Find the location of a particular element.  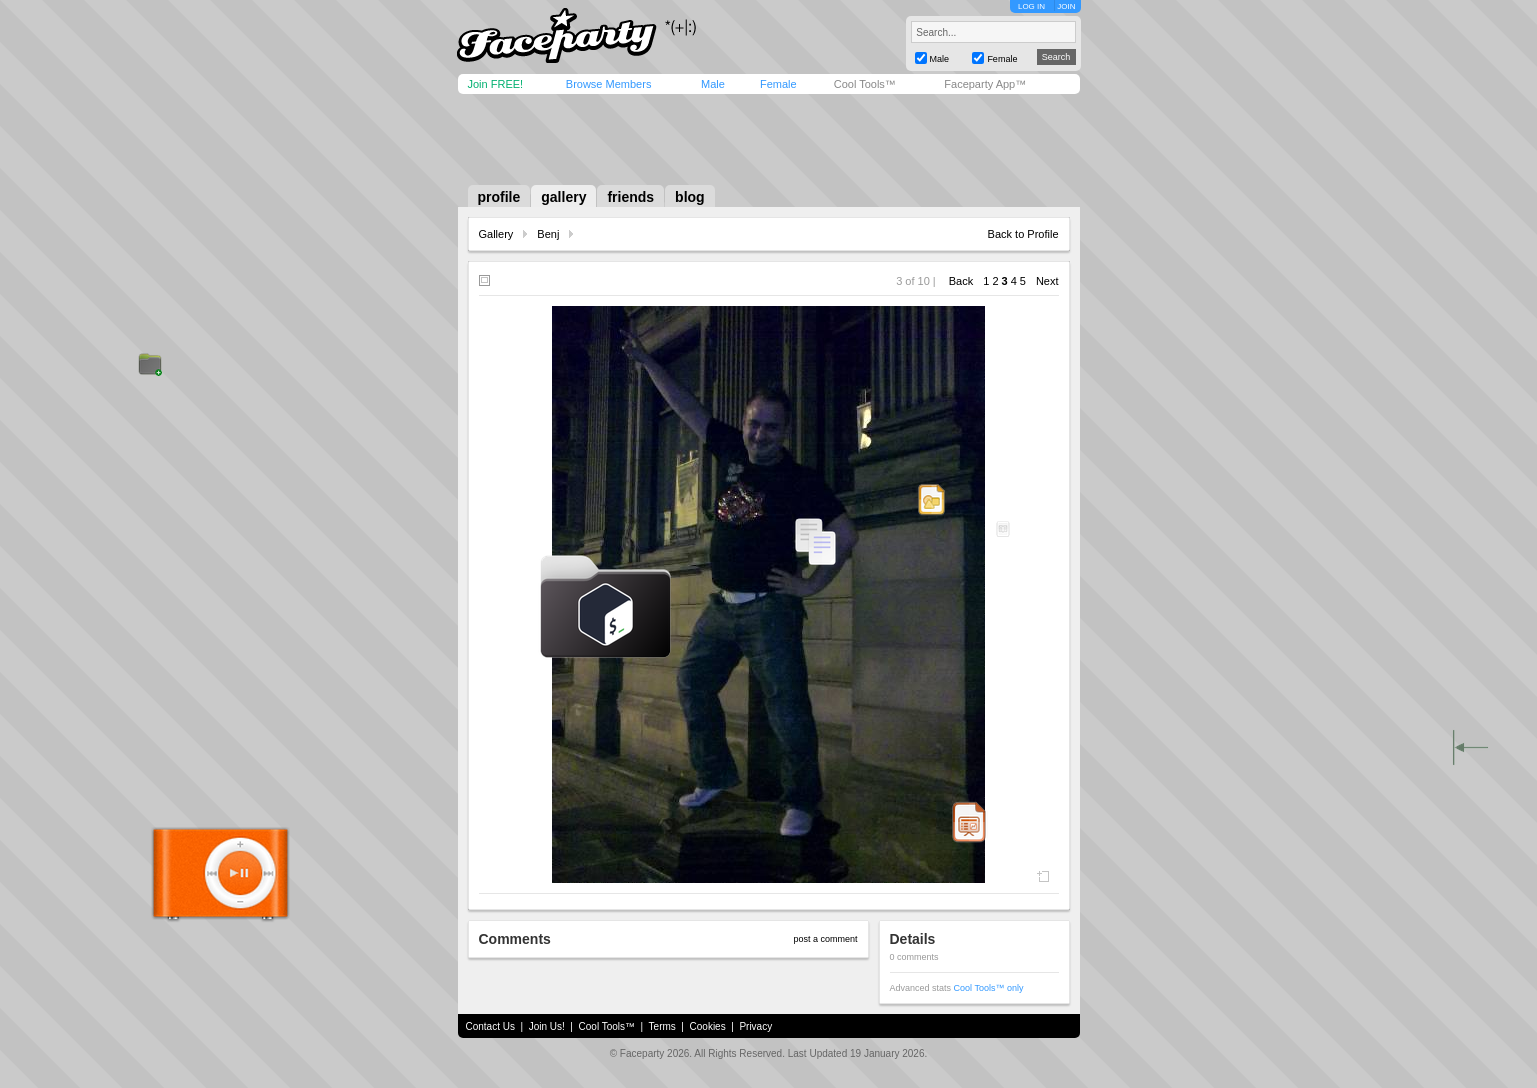

go to the first item in a list or sequence is located at coordinates (1470, 747).